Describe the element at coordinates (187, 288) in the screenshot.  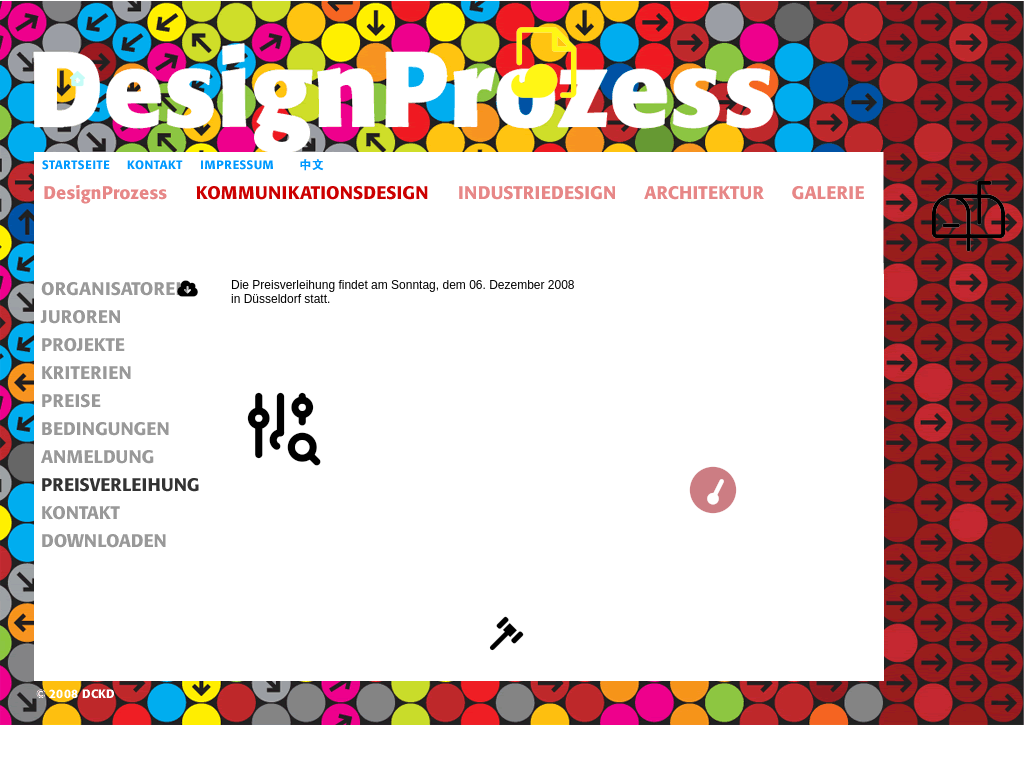
I see `download from cloud storage` at that location.